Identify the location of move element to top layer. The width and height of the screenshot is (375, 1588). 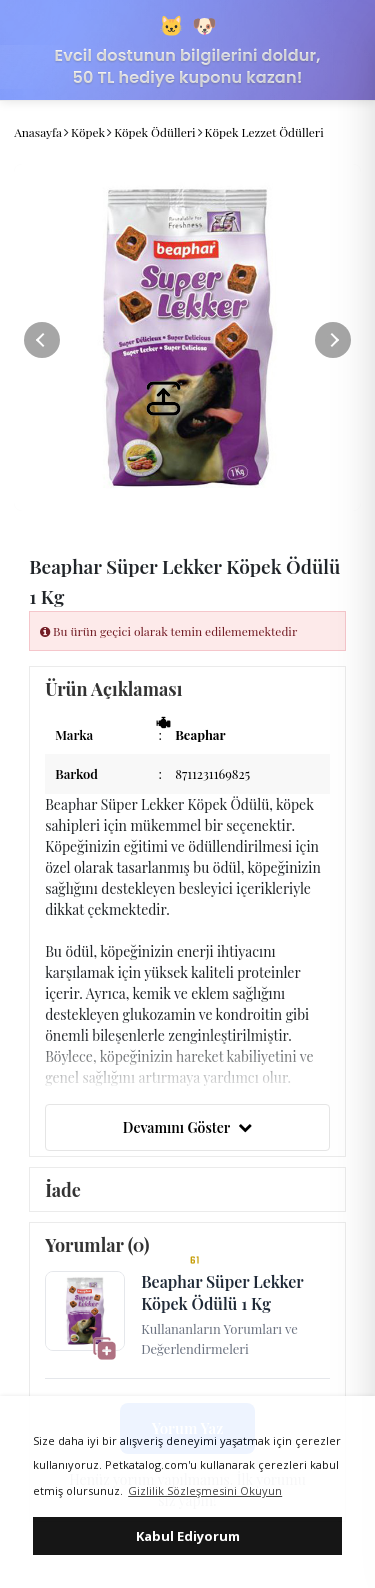
(163, 398).